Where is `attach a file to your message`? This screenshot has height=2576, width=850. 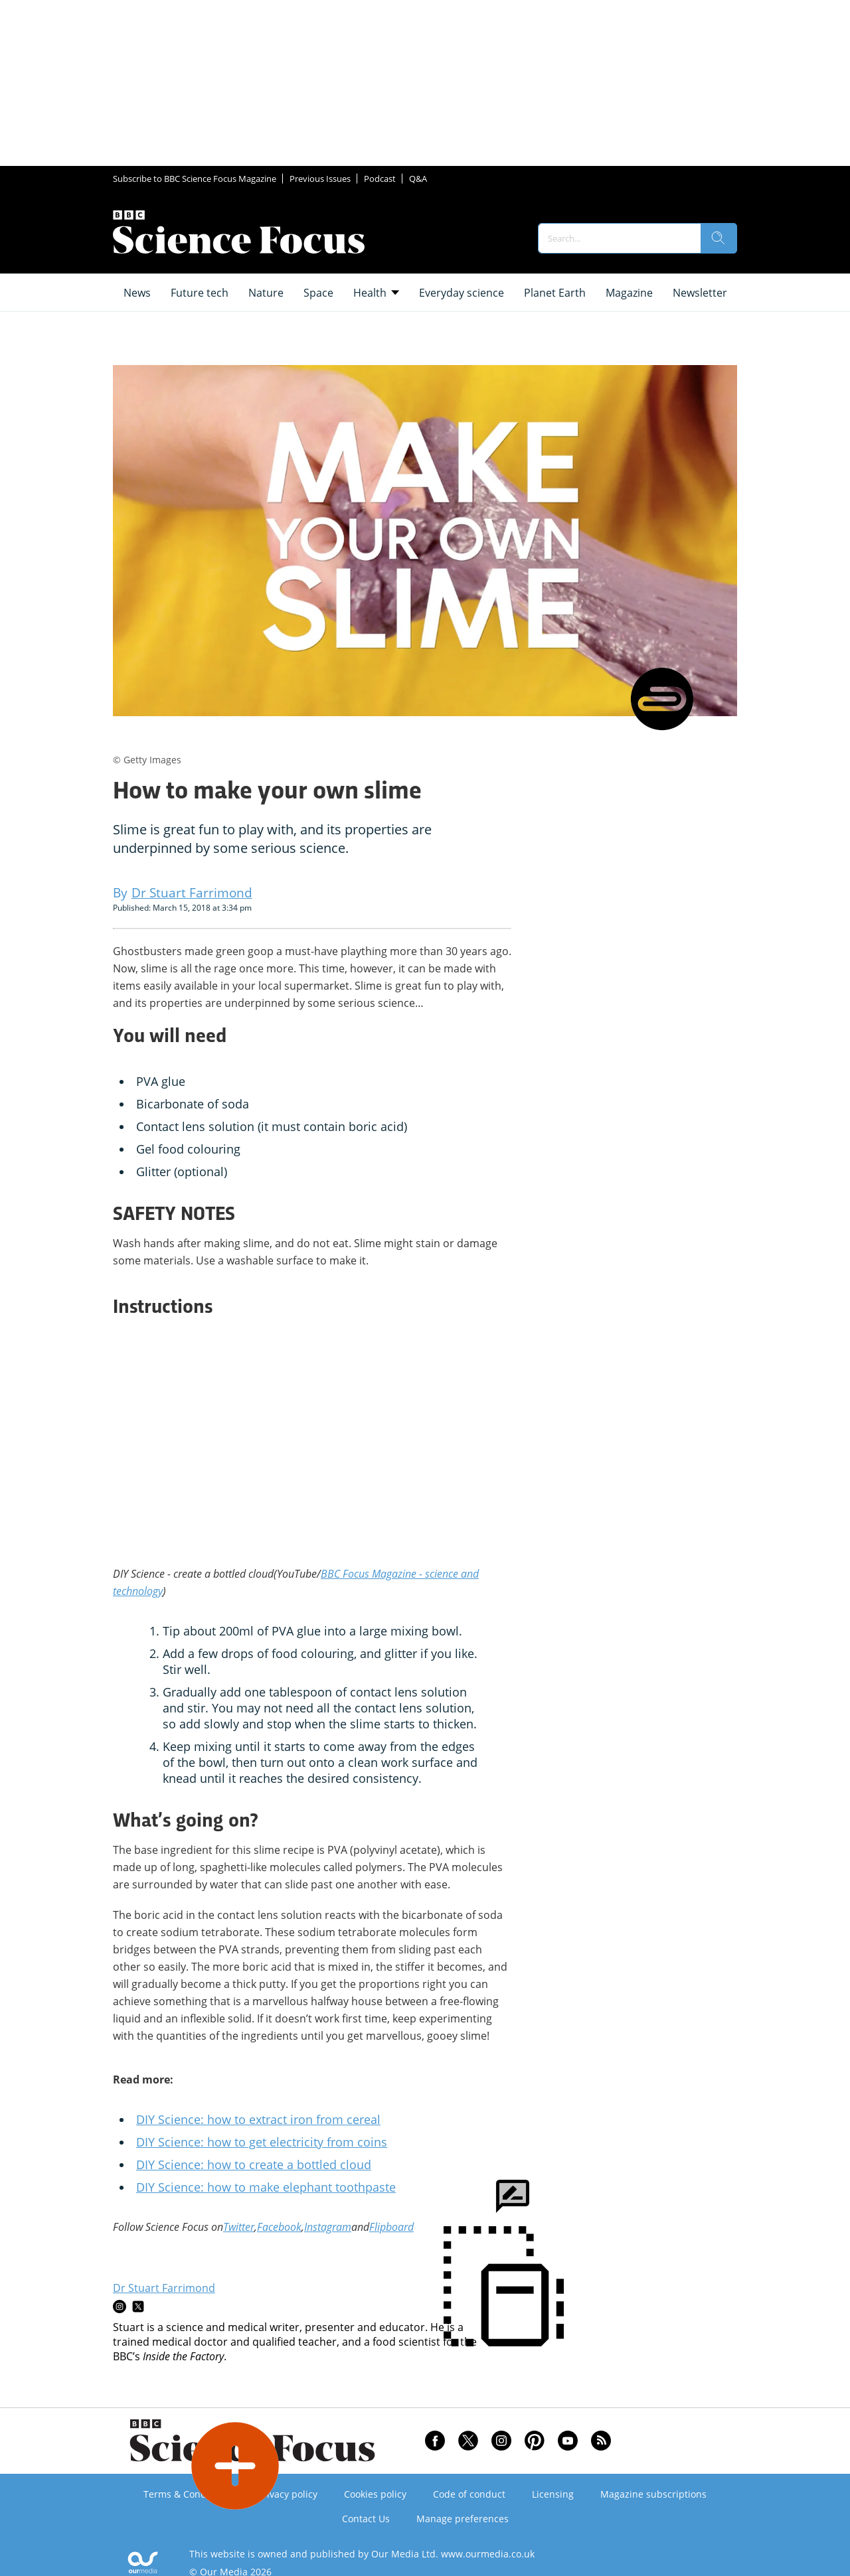
attach a file to your message is located at coordinates (662, 699).